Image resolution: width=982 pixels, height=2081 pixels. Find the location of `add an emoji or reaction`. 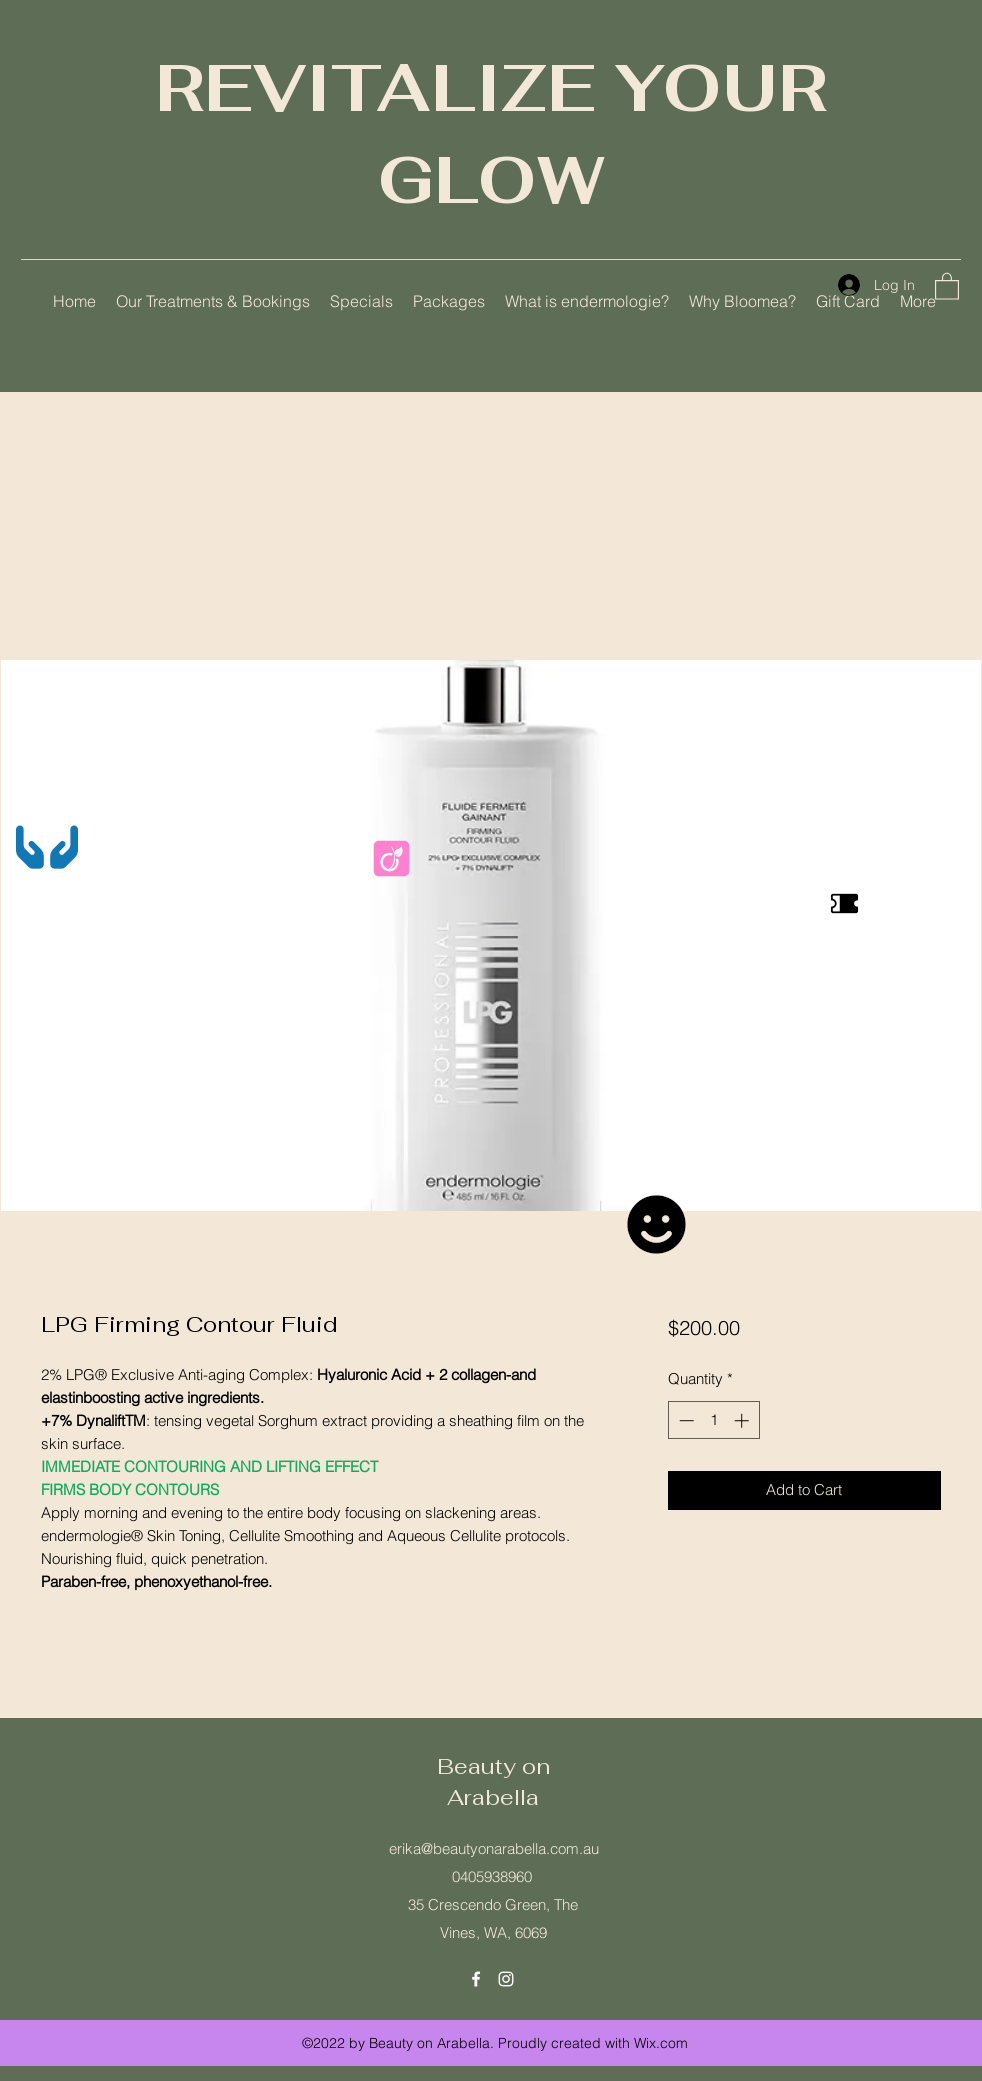

add an emoji or reaction is located at coordinates (656, 1224).